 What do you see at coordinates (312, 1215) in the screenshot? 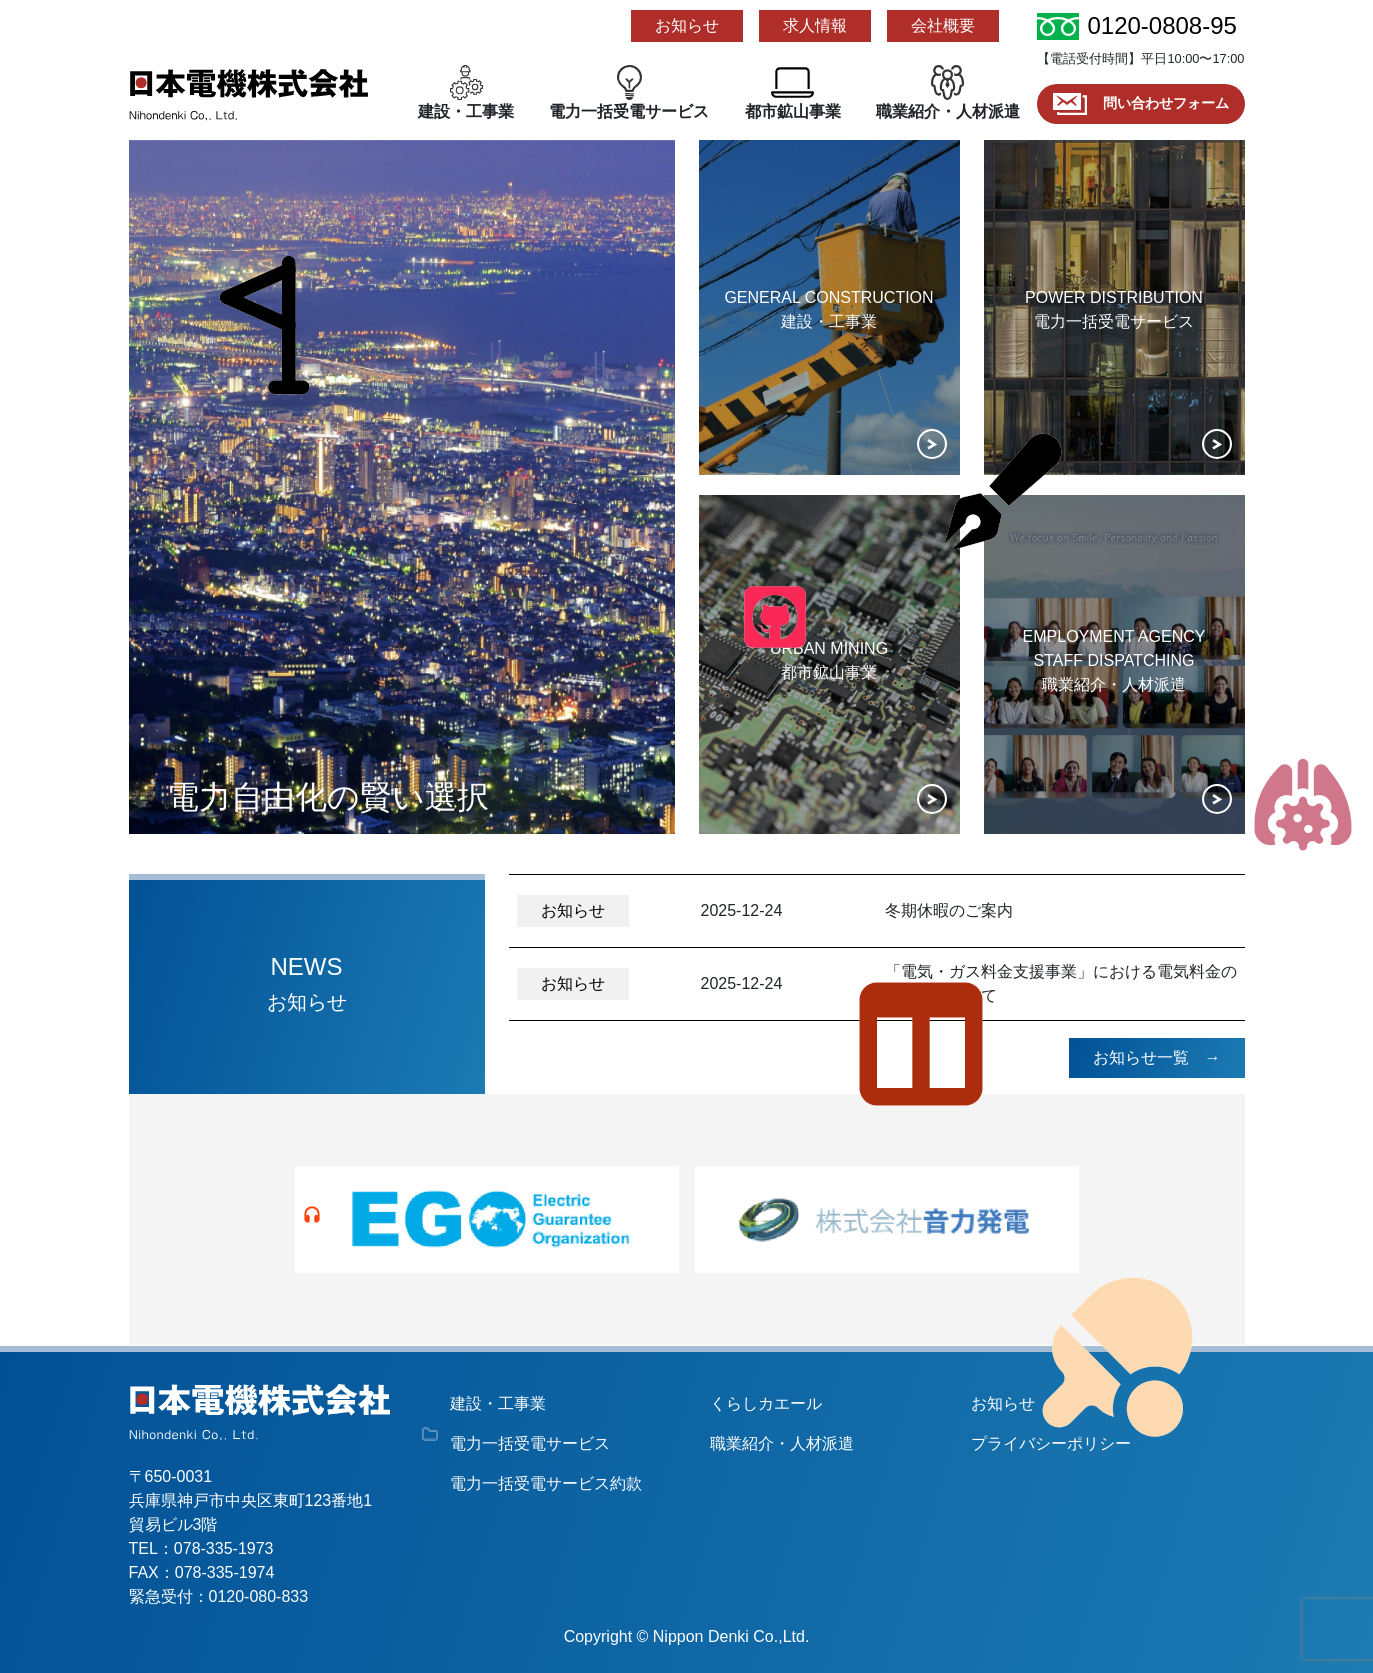
I see `access audio or music player` at bounding box center [312, 1215].